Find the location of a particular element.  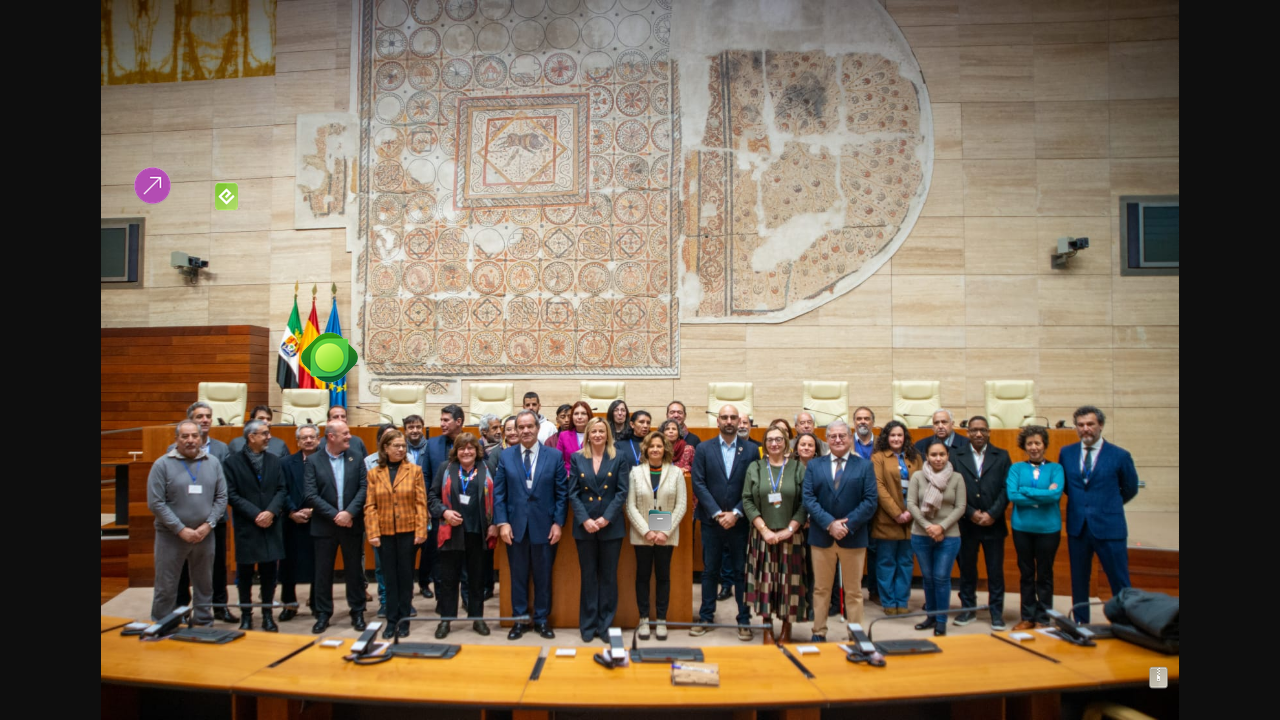

open the file manager application is located at coordinates (660, 520).